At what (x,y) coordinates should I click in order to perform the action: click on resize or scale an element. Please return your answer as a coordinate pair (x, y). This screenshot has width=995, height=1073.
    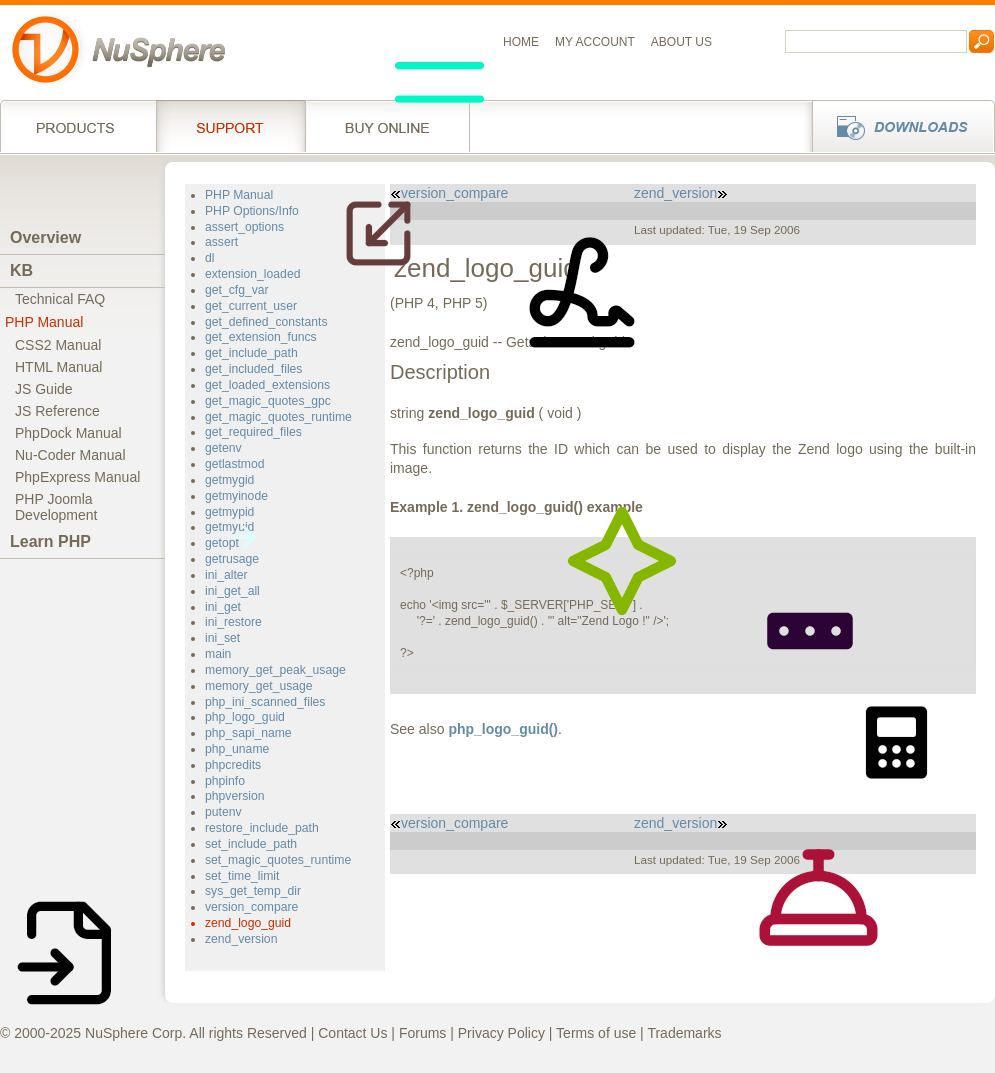
    Looking at the image, I should click on (378, 233).